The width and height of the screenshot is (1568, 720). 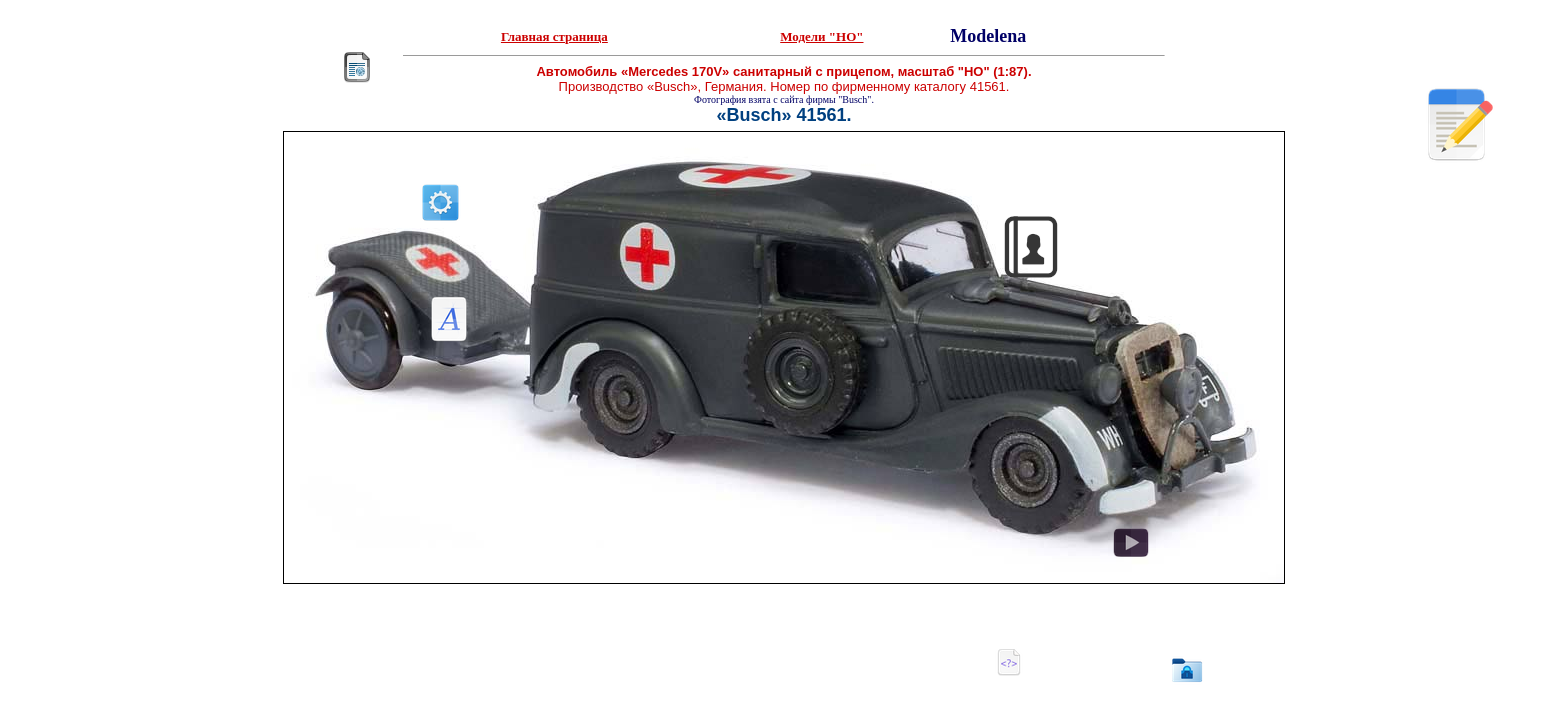 What do you see at coordinates (449, 319) in the screenshot?
I see `open a font file` at bounding box center [449, 319].